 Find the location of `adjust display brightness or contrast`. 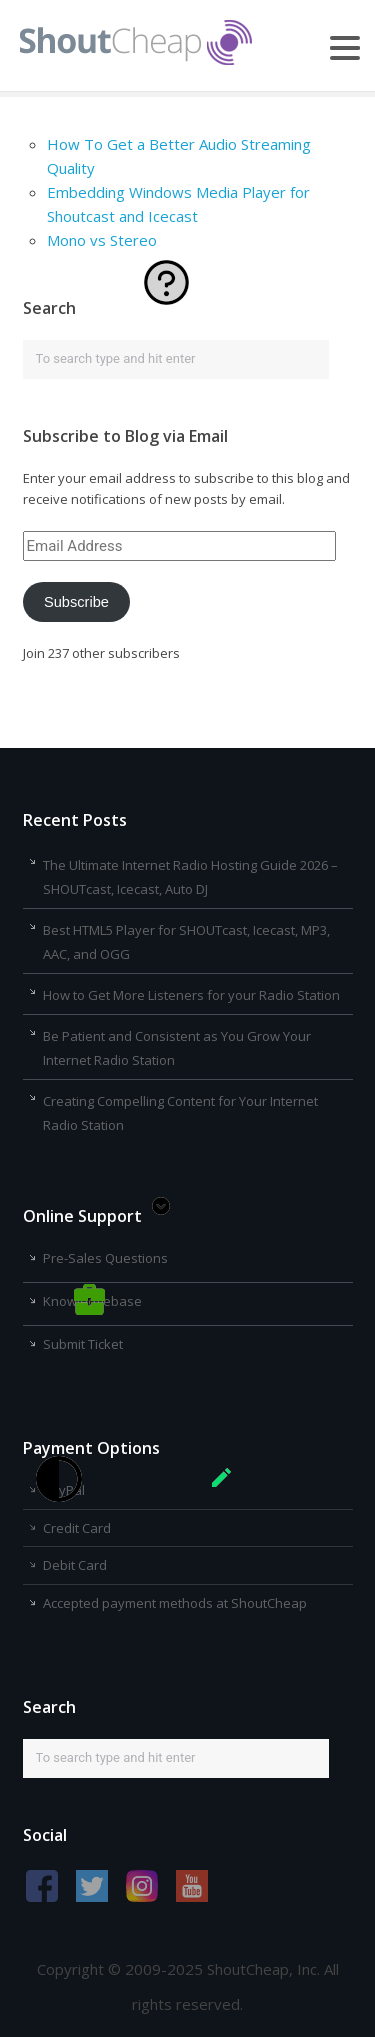

adjust display brightness or contrast is located at coordinates (59, 1479).